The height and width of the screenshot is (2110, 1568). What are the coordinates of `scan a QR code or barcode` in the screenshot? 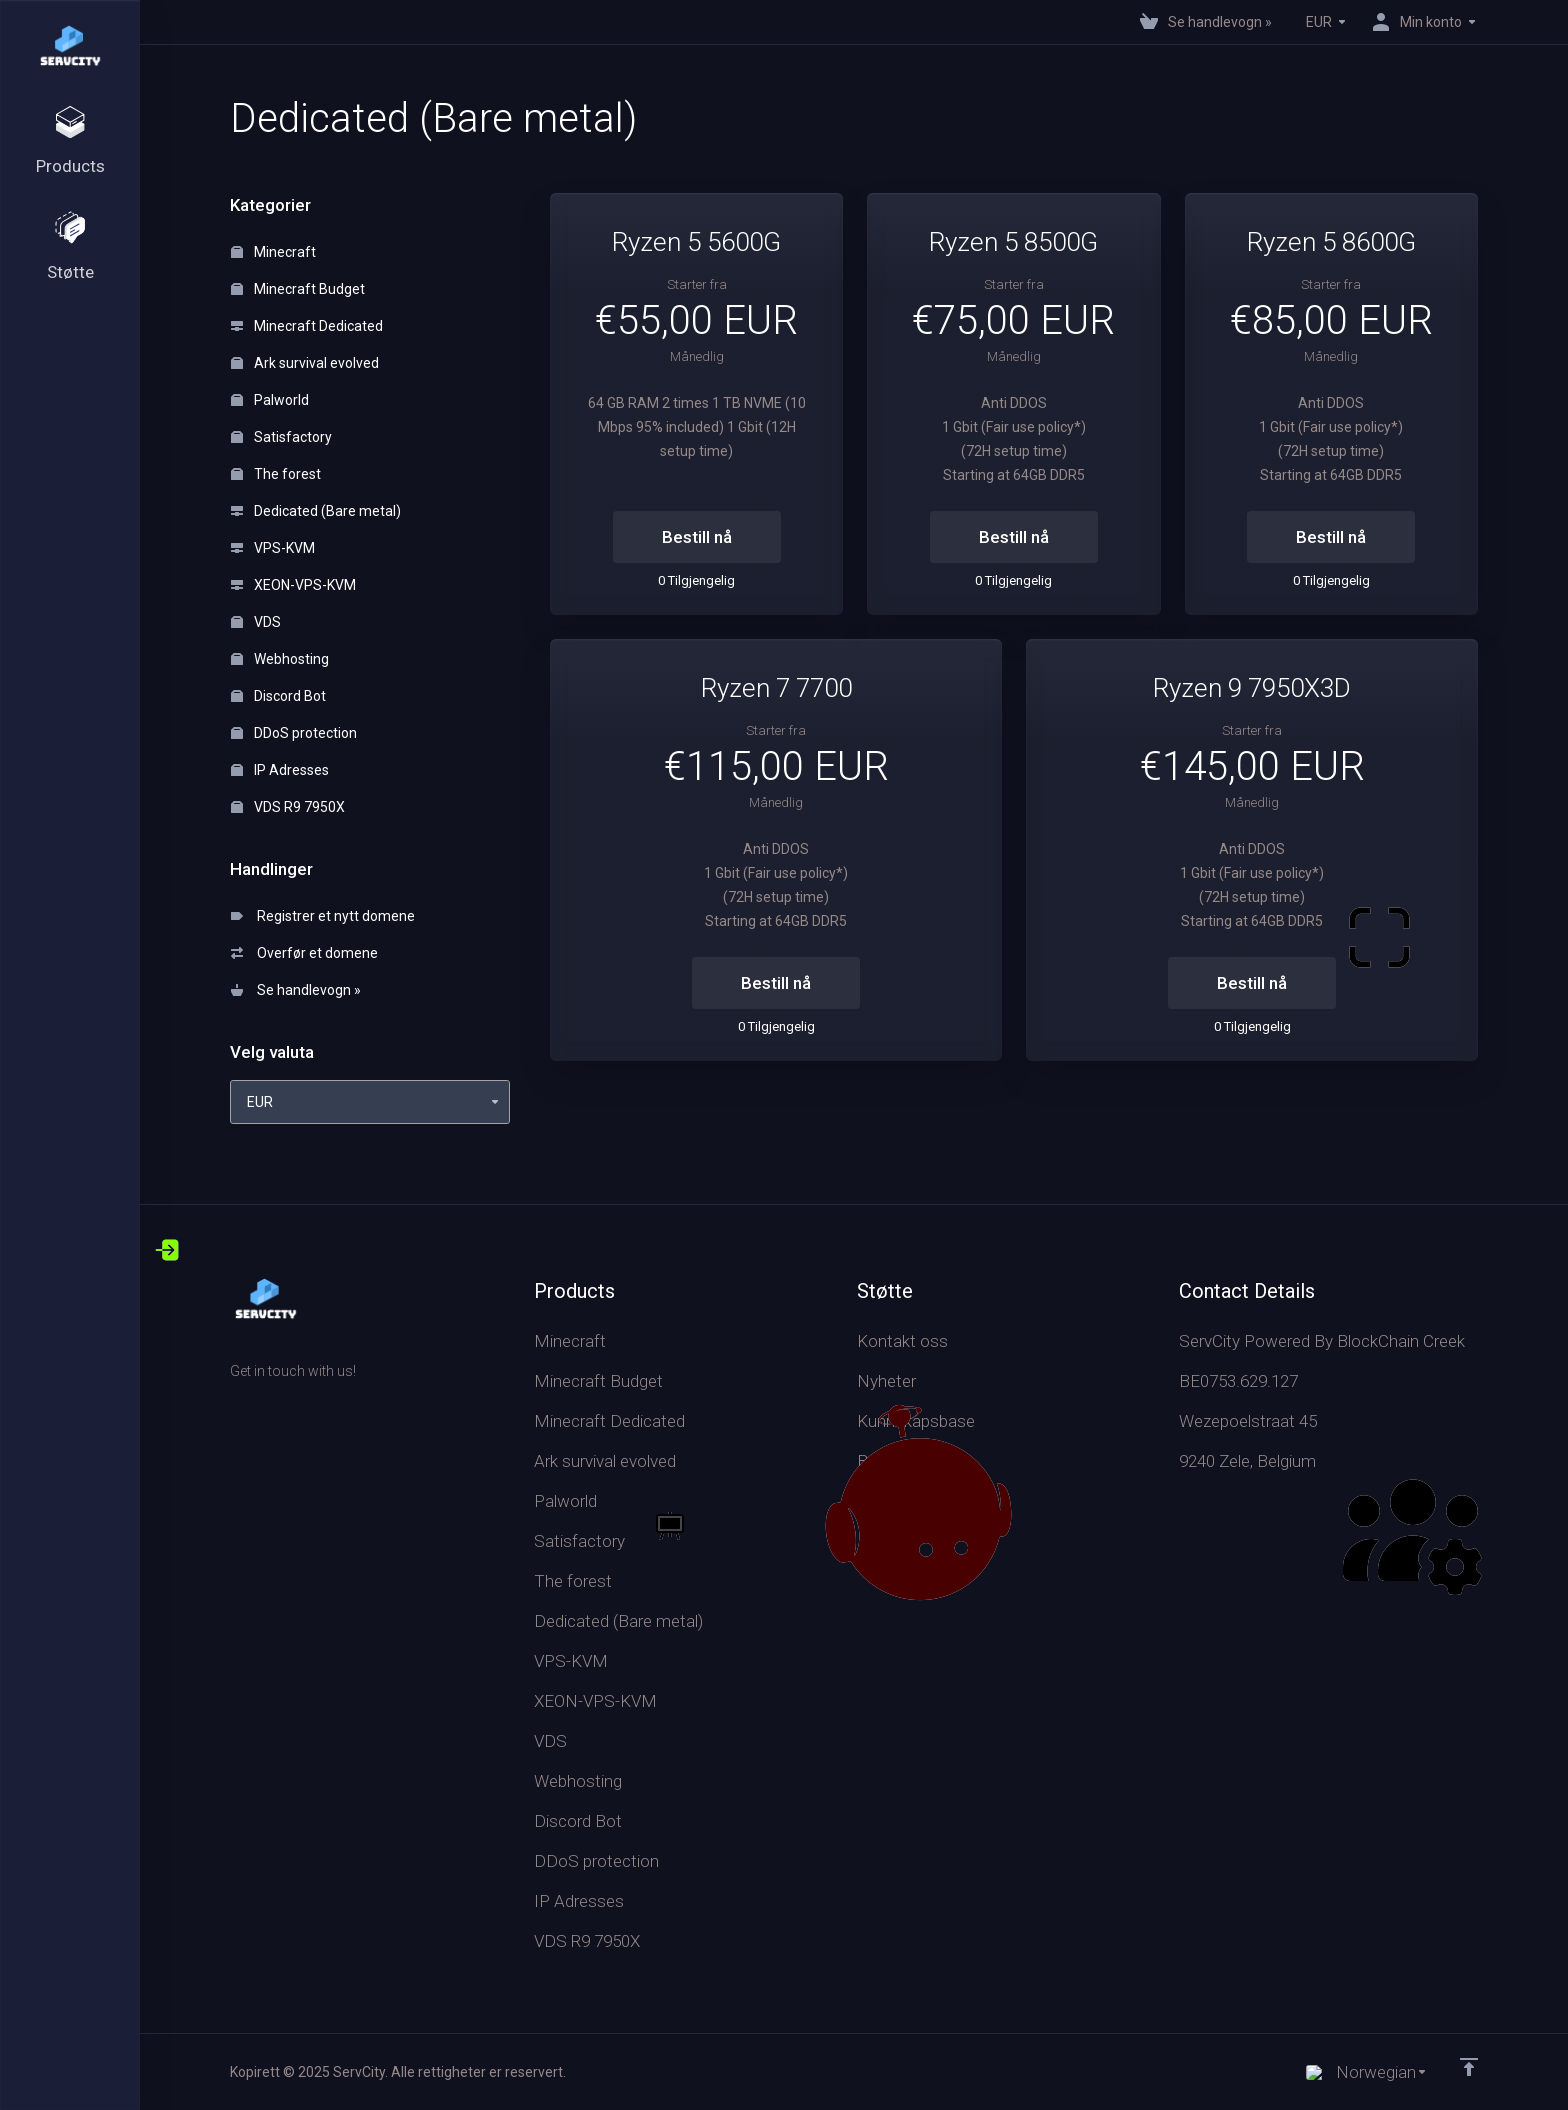 It's located at (1379, 937).